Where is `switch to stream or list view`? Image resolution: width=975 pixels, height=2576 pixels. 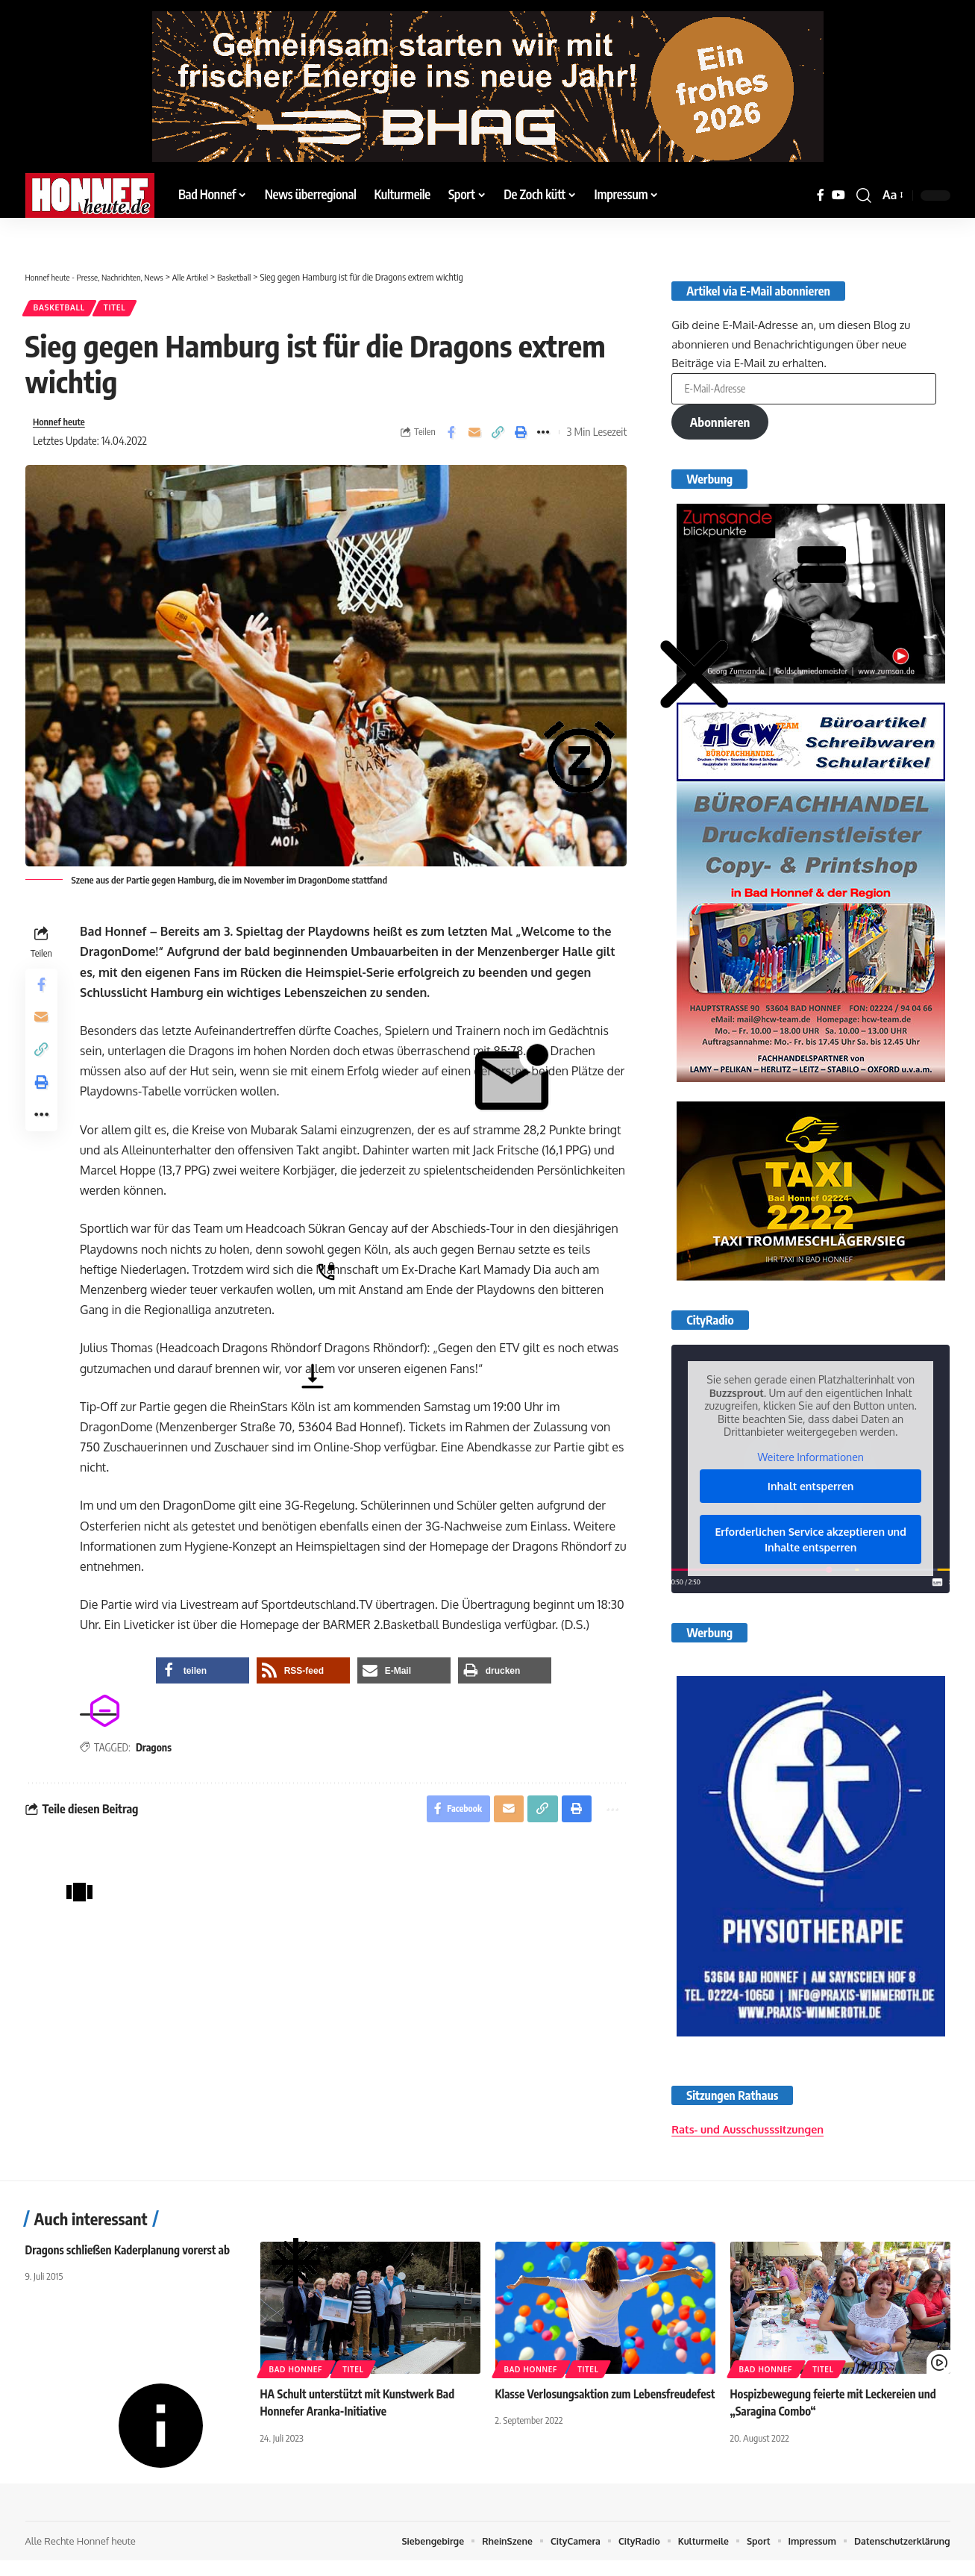
switch to stream or list view is located at coordinates (820, 566).